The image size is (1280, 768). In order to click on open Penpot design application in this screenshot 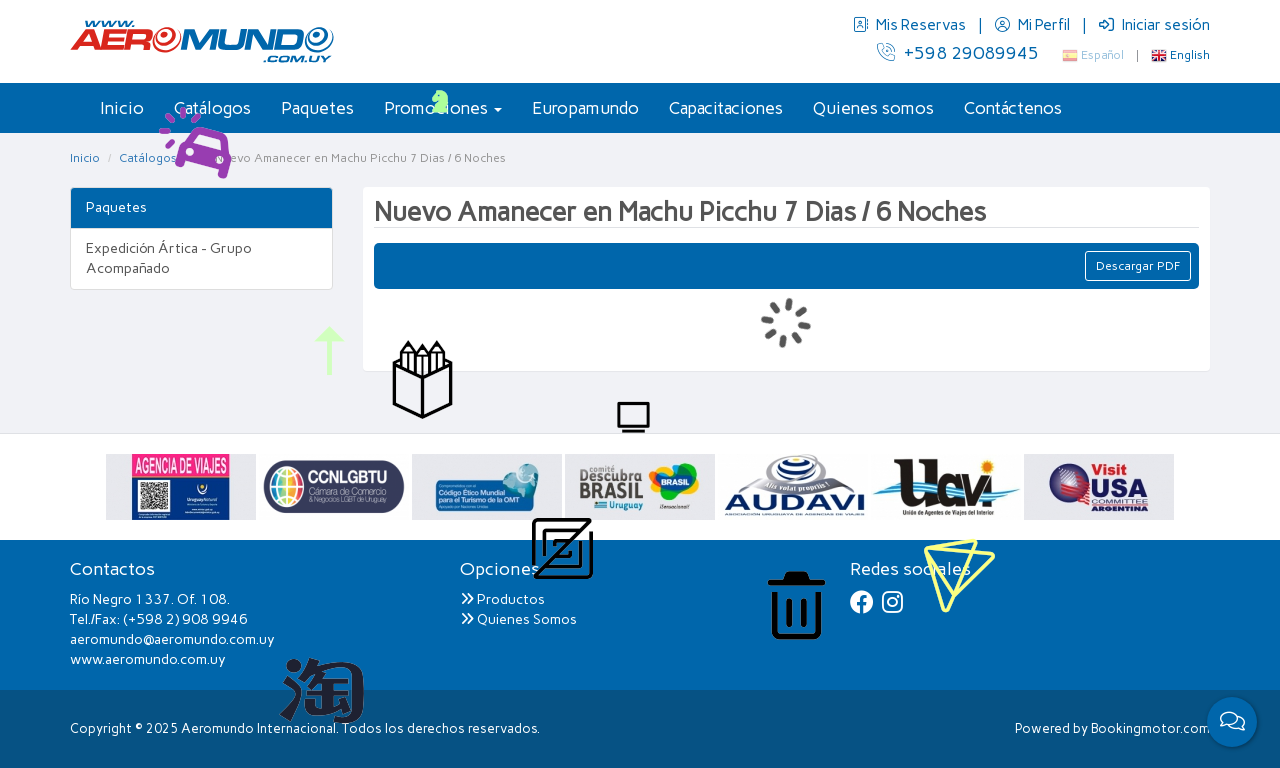, I will do `click(422, 379)`.